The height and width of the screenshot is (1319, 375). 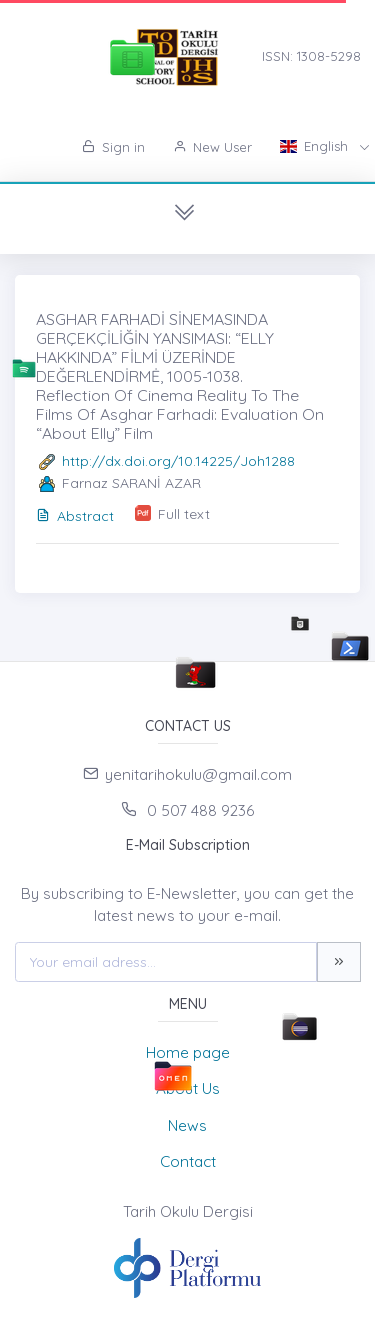 What do you see at coordinates (350, 647) in the screenshot?
I see `open folder containing PowerShell scripts` at bounding box center [350, 647].